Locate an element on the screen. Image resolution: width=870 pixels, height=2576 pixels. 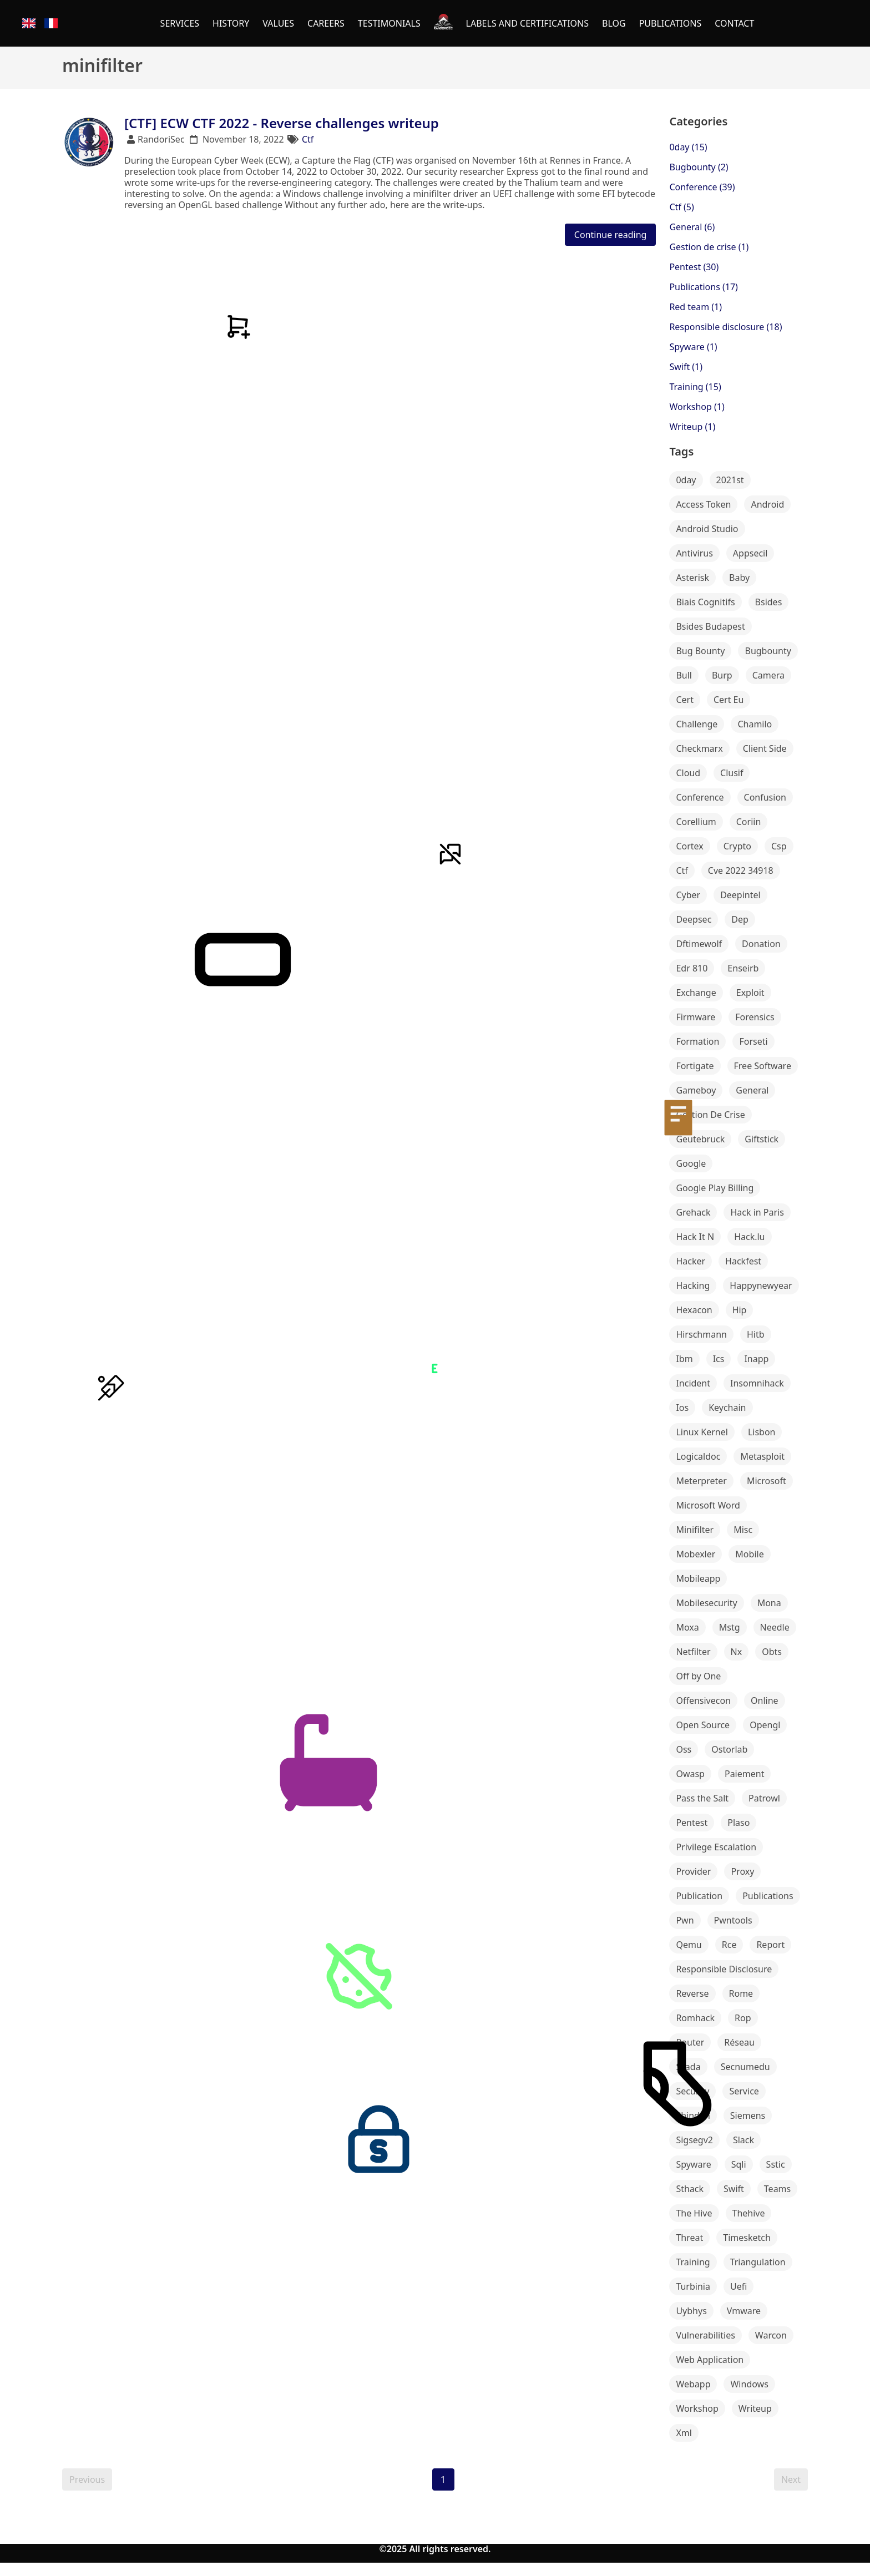
view clothing or apparel category is located at coordinates (677, 2084).